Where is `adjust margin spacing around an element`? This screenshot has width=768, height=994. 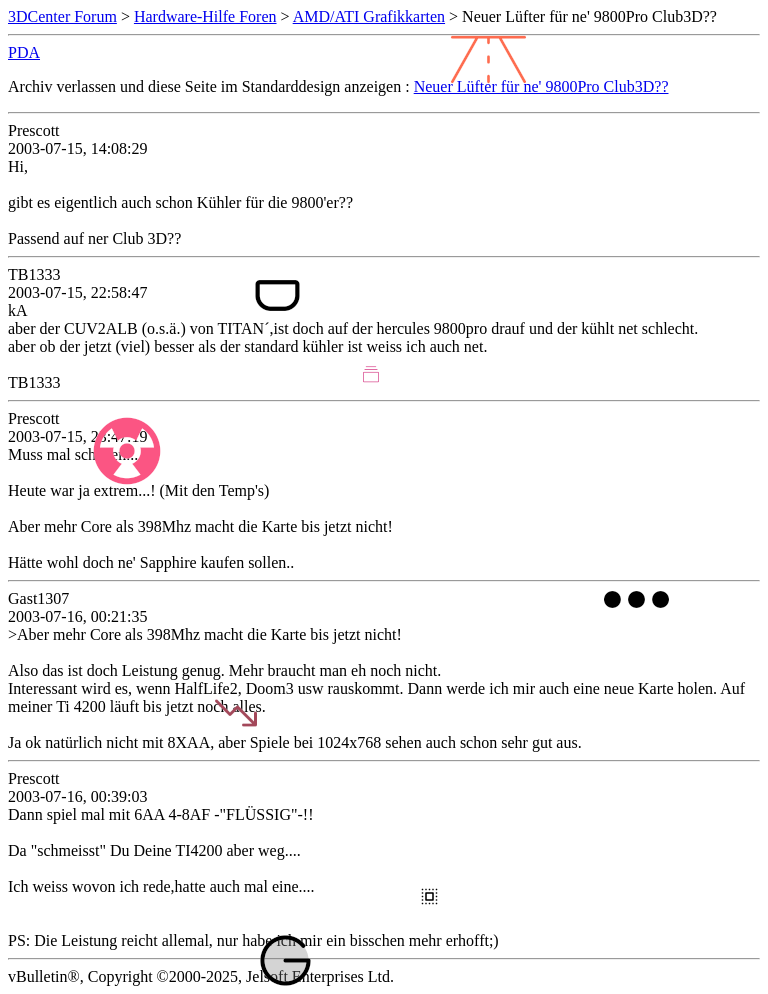
adjust margin spacing around an element is located at coordinates (429, 896).